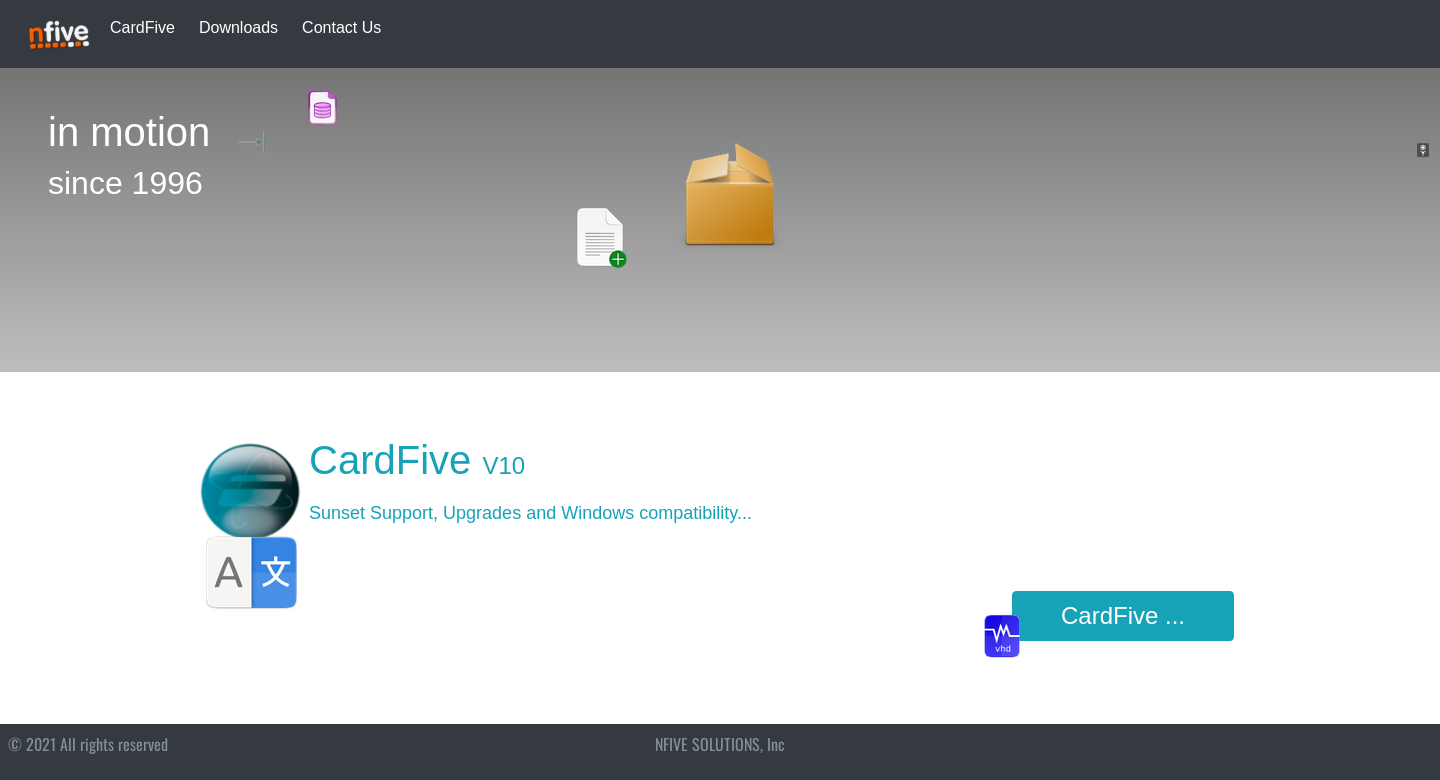 This screenshot has height=780, width=1440. What do you see at coordinates (729, 197) in the screenshot?
I see `generic package or archive file type` at bounding box center [729, 197].